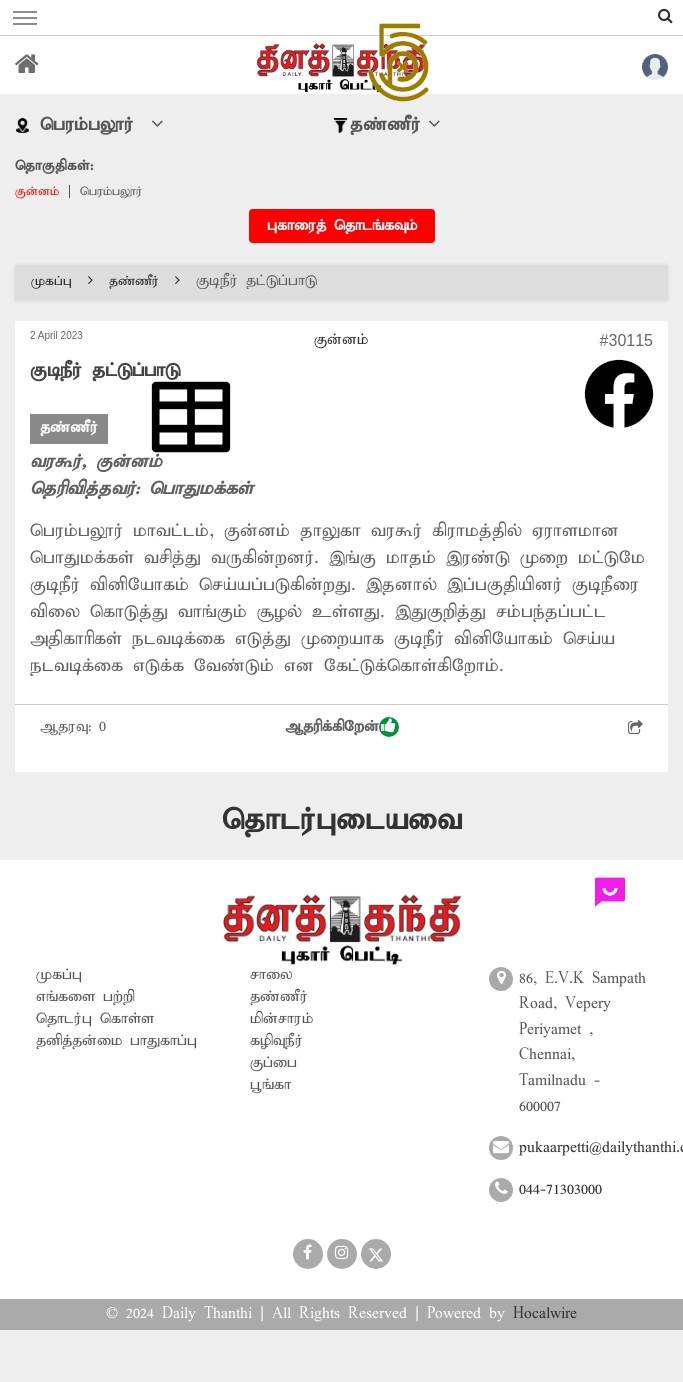 Image resolution: width=683 pixels, height=1382 pixels. What do you see at coordinates (398, 62) in the screenshot?
I see `visit 500px photography platform` at bounding box center [398, 62].